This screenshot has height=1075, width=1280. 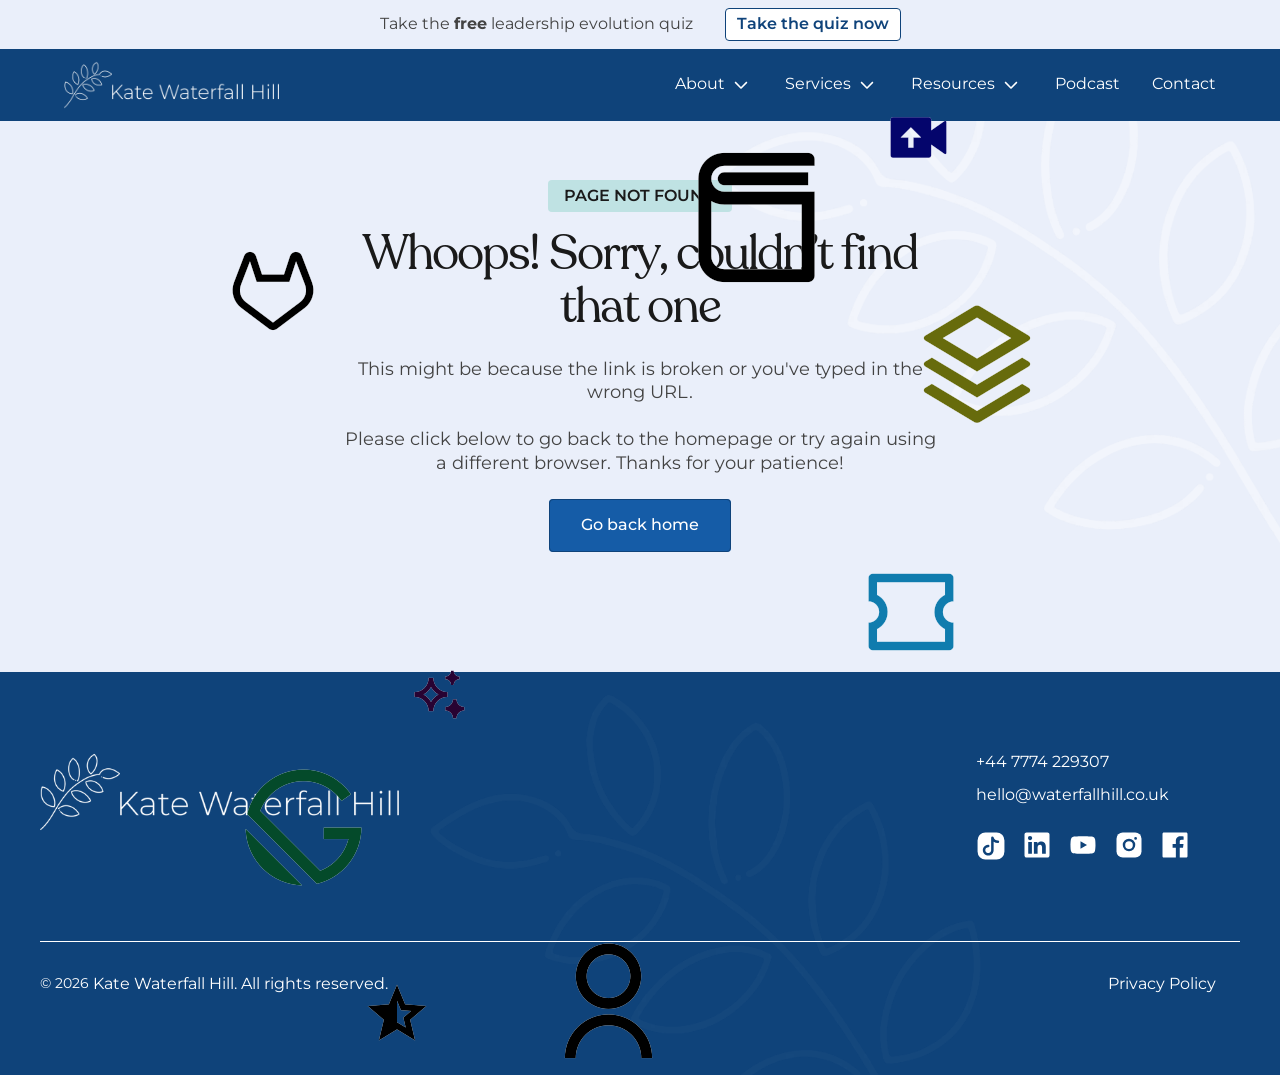 I want to click on indicates AI-generated or enhanced content, so click(x=440, y=694).